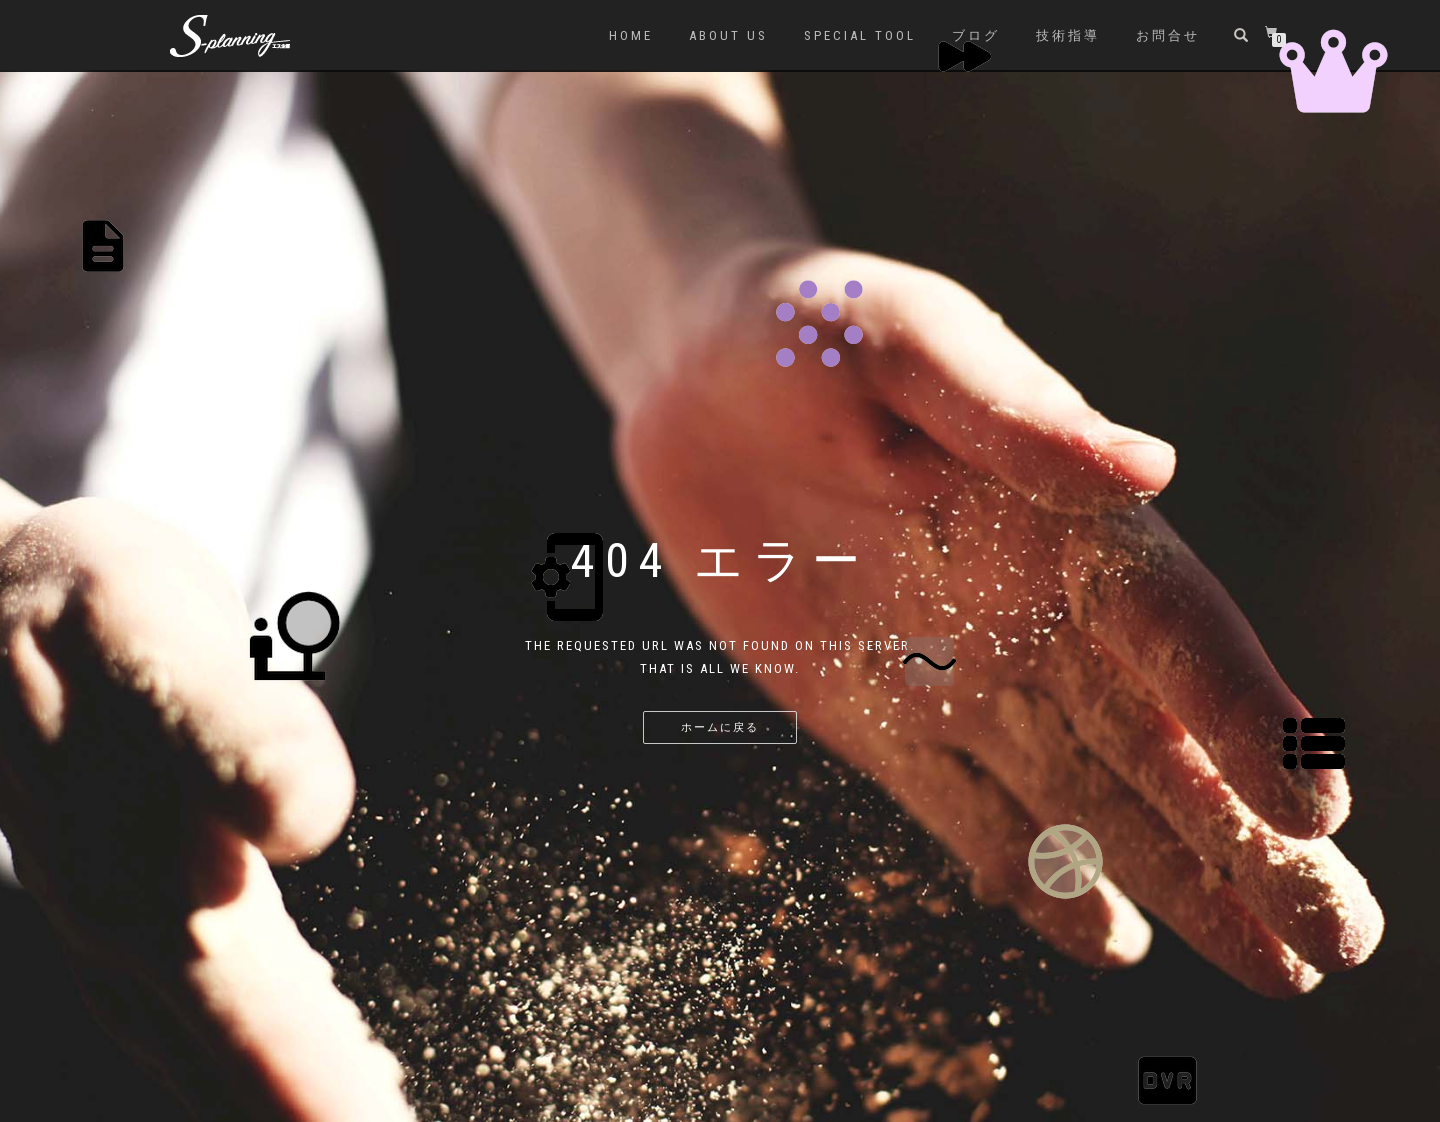 Image resolution: width=1440 pixels, height=1122 pixels. What do you see at coordinates (1167, 1080) in the screenshot?
I see `access DVR recordings` at bounding box center [1167, 1080].